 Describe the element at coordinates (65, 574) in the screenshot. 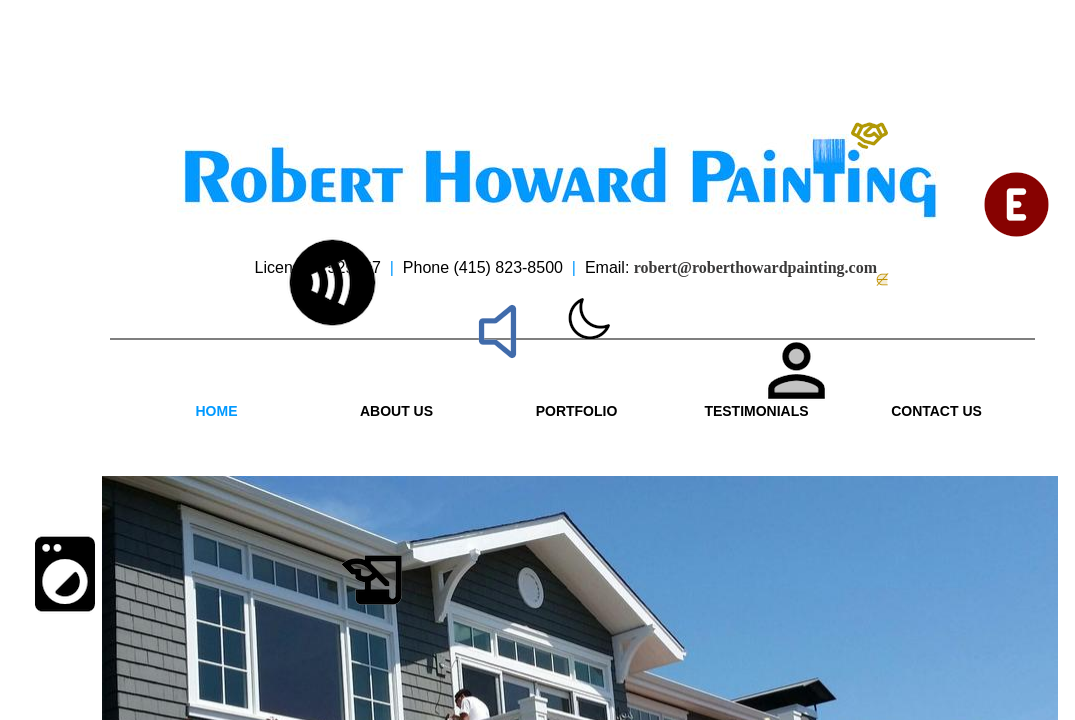

I see `find nearby laundromats or laundry services` at that location.